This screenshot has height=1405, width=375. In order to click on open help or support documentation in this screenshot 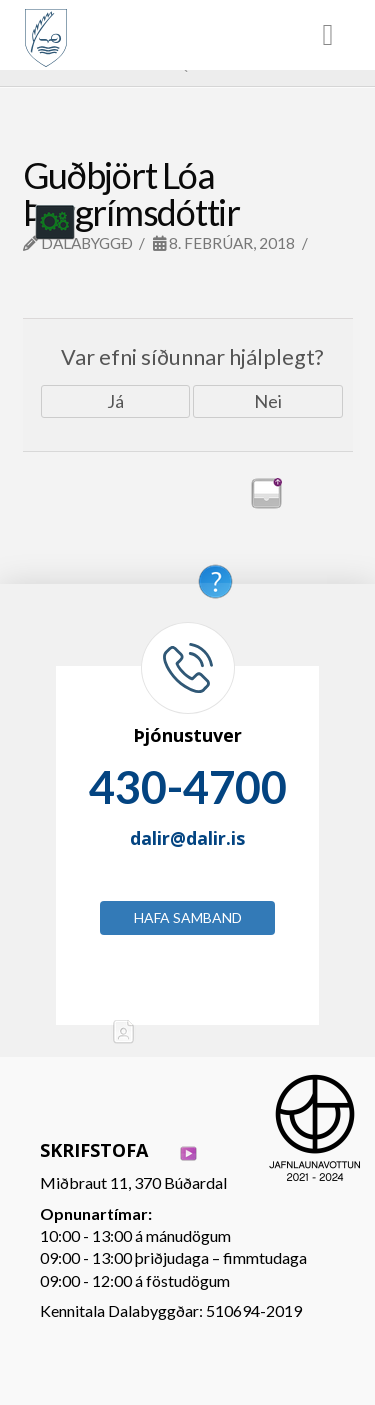, I will do `click(215, 581)`.